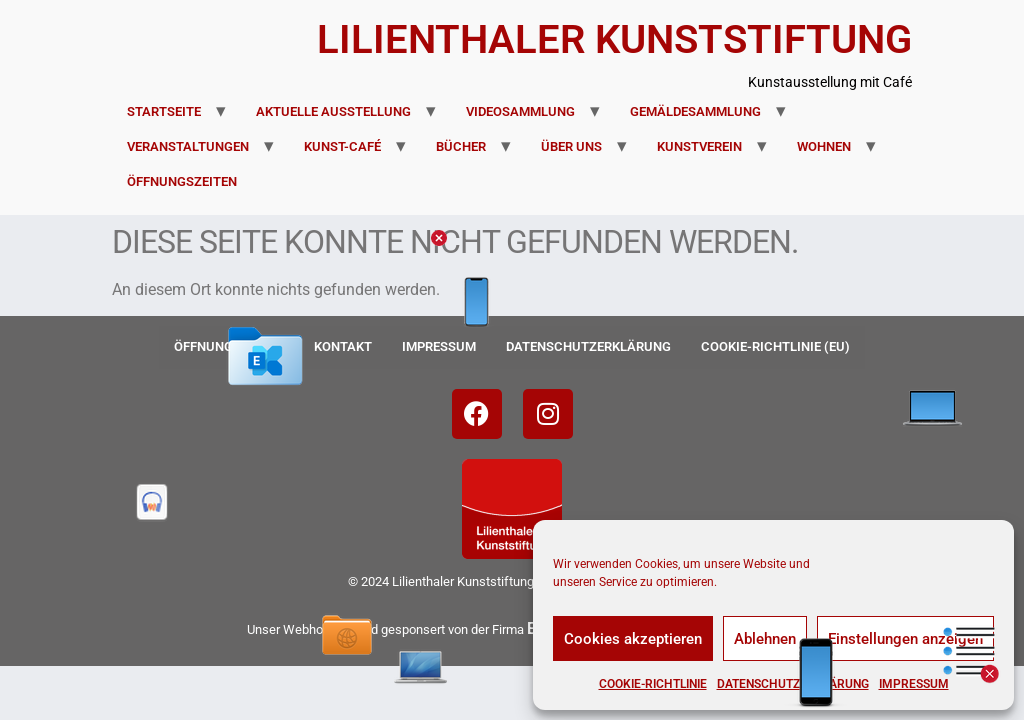 The width and height of the screenshot is (1024, 720). I want to click on open folder containing html or web files, so click(347, 635).